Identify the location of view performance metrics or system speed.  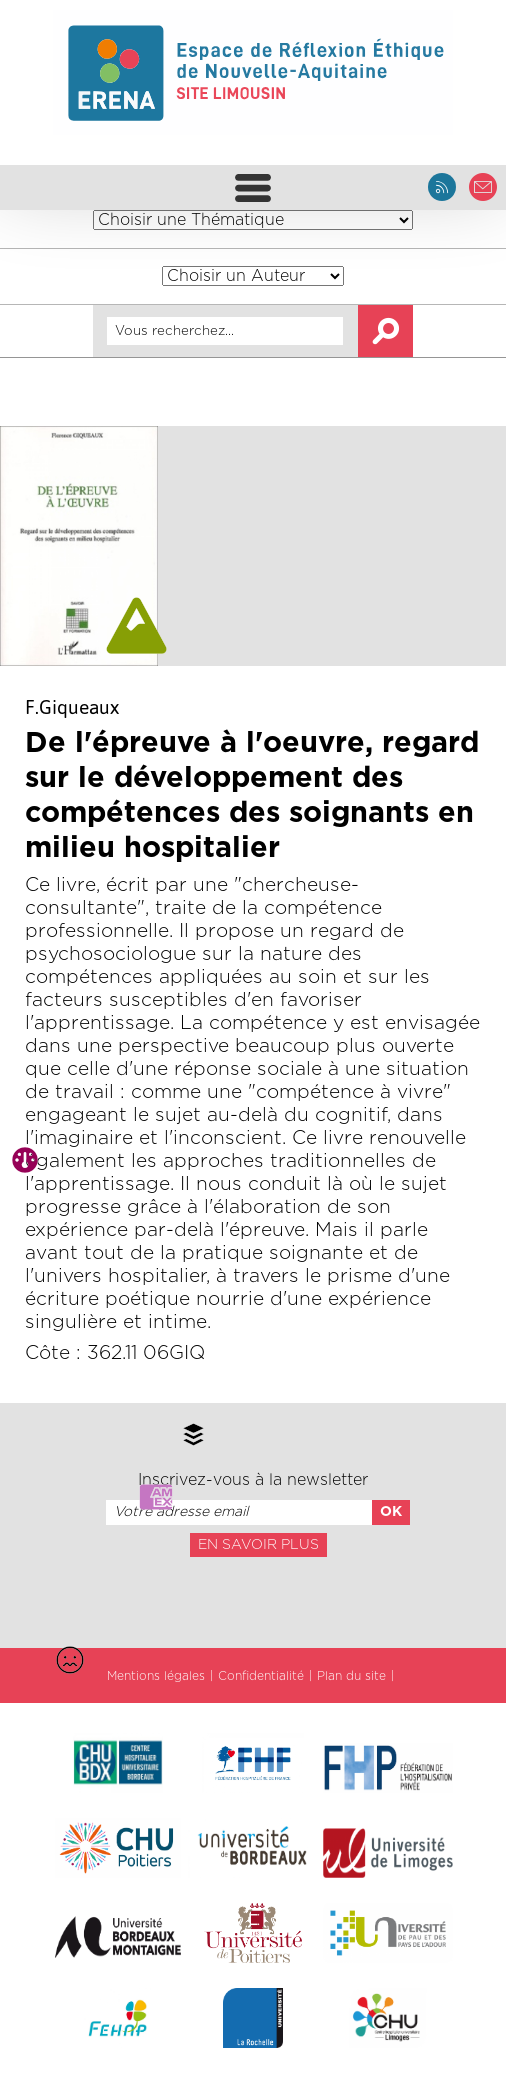
(25, 1160).